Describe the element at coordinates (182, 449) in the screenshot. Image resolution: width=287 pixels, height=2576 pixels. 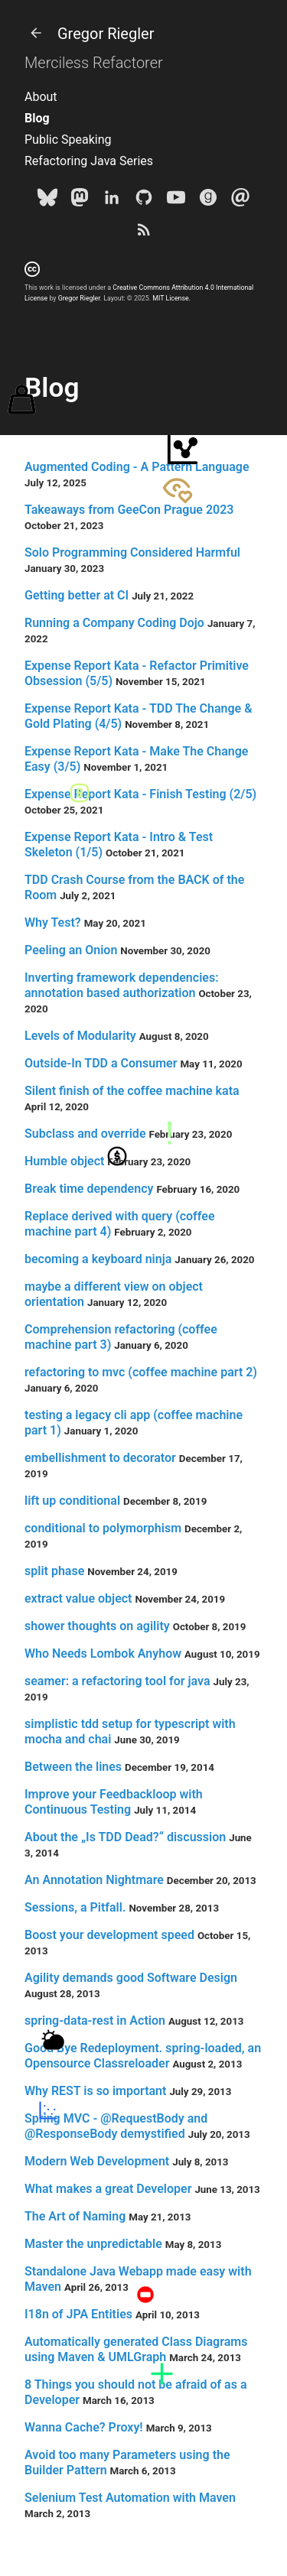
I see `view scatter plot or data visualization` at that location.